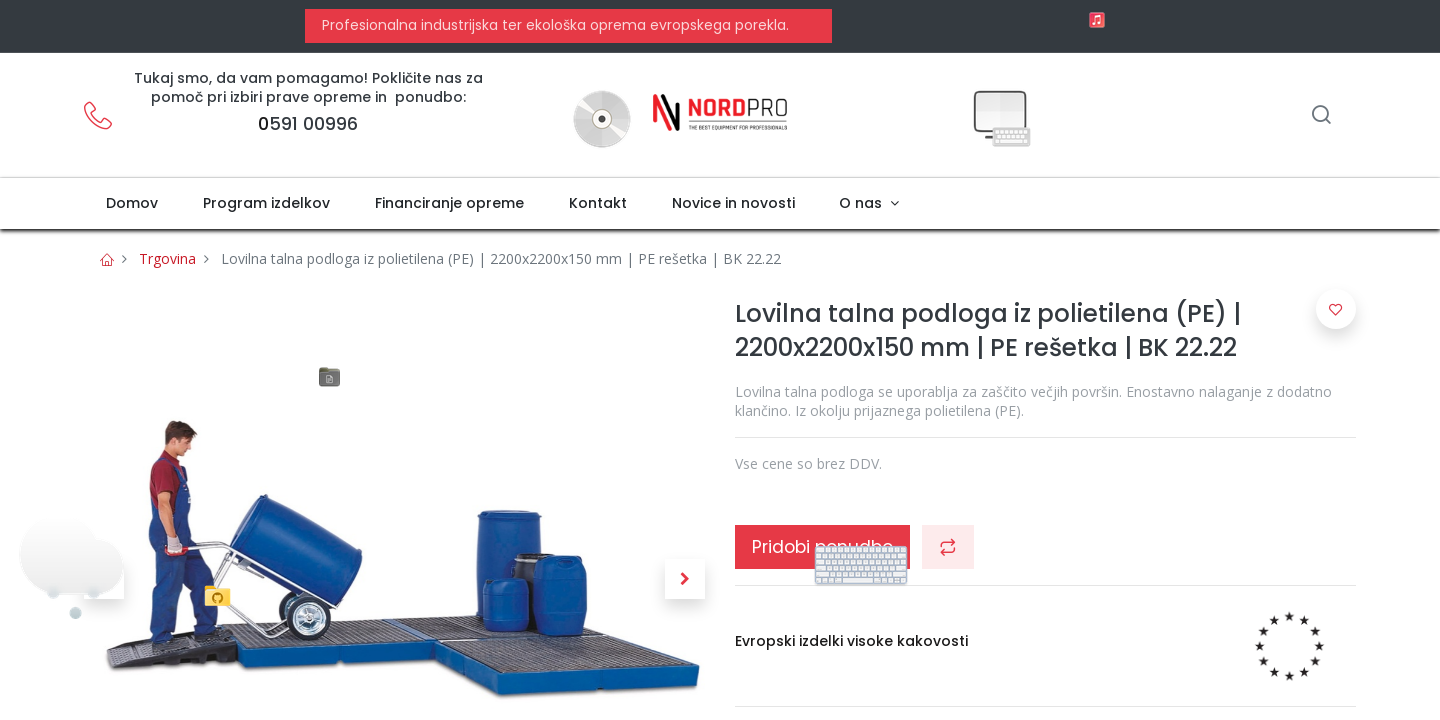 This screenshot has width=1440, height=720. Describe the element at coordinates (602, 119) in the screenshot. I see `access DVD-RAM drive or disc contents` at that location.